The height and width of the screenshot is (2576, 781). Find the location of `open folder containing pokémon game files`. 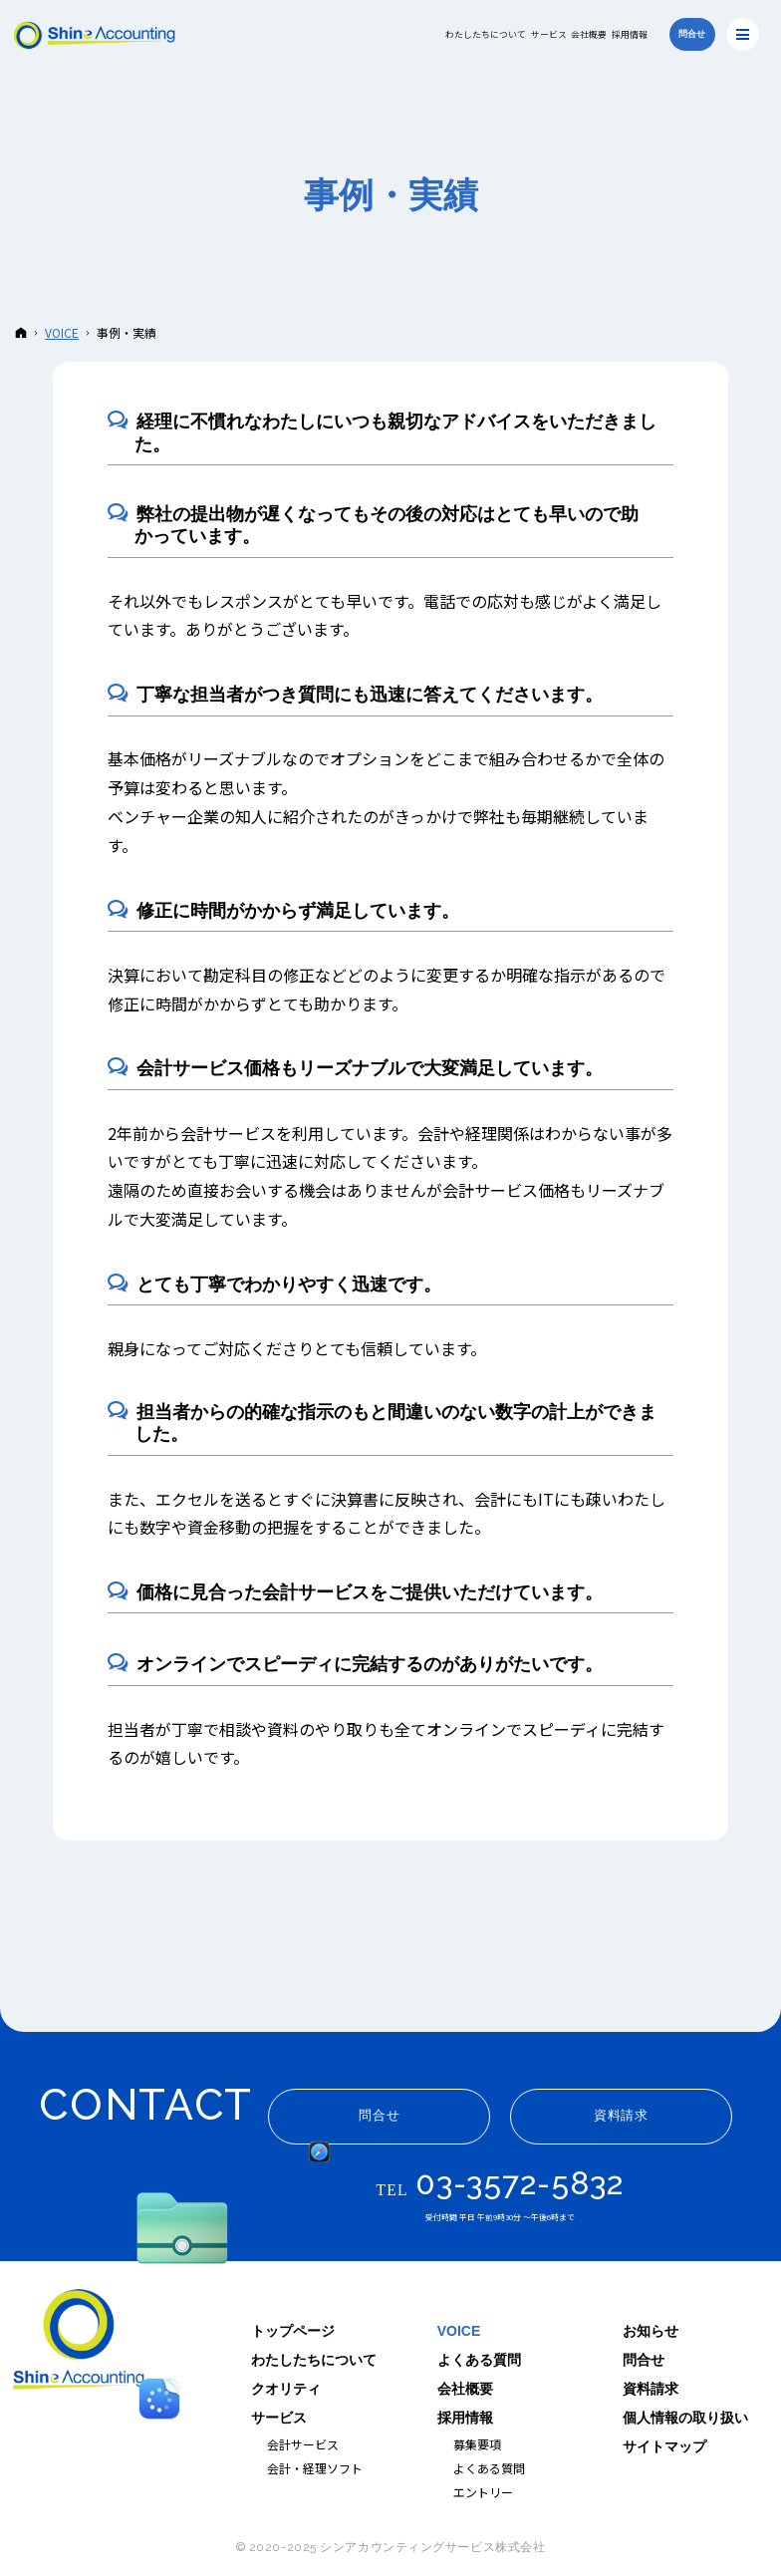

open folder containing pokémon game files is located at coordinates (181, 2230).